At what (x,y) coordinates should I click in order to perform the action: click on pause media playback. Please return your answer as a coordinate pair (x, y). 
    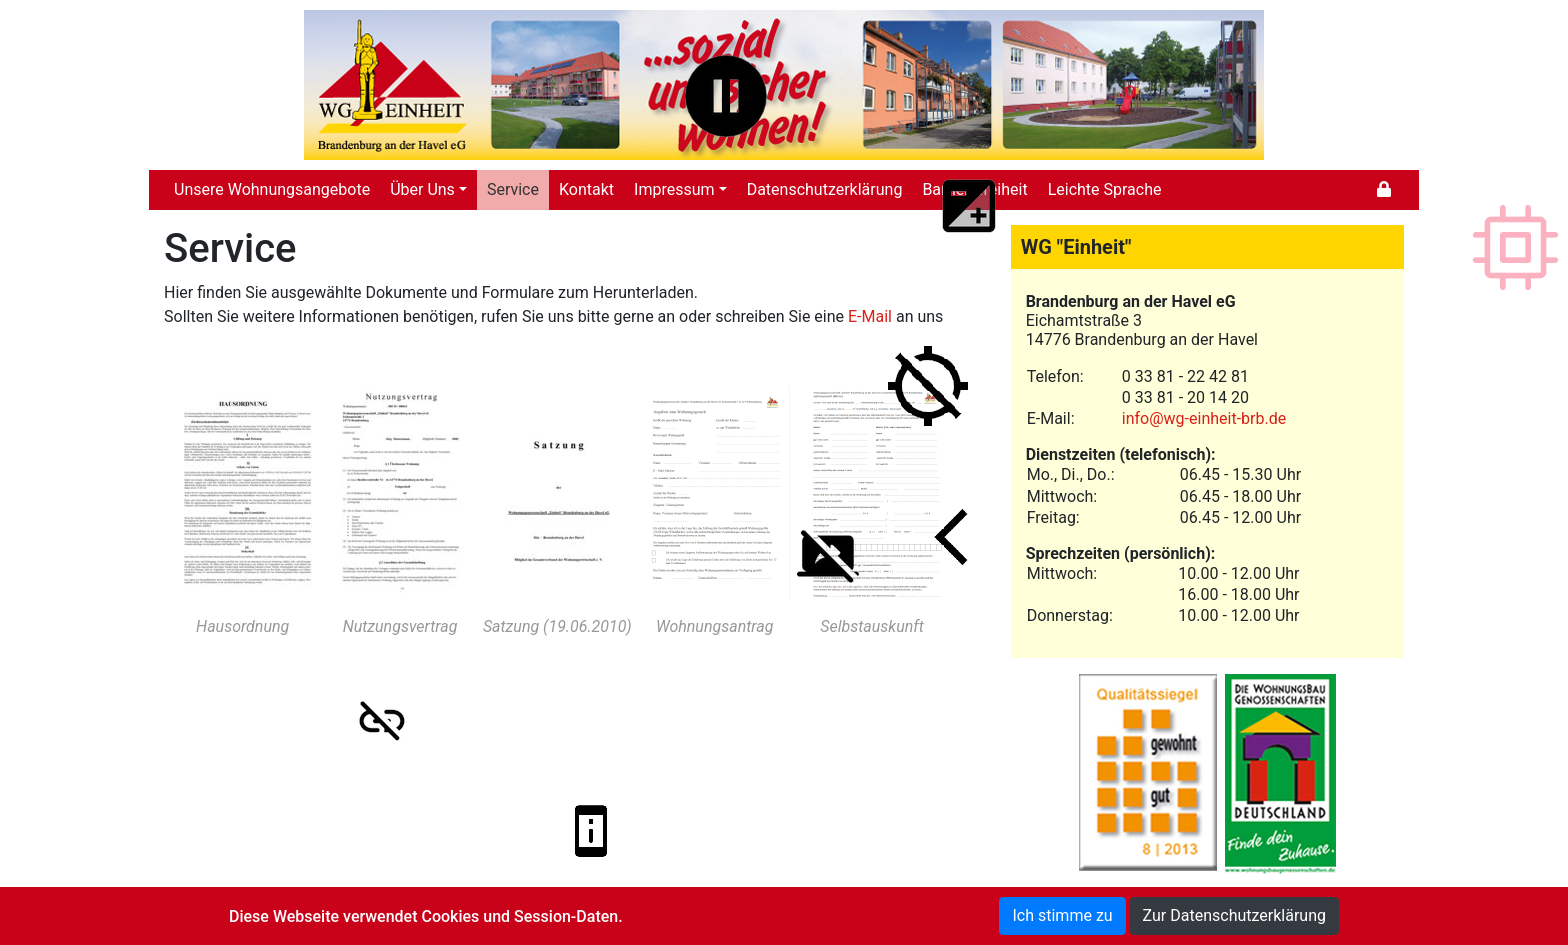
    Looking at the image, I should click on (726, 96).